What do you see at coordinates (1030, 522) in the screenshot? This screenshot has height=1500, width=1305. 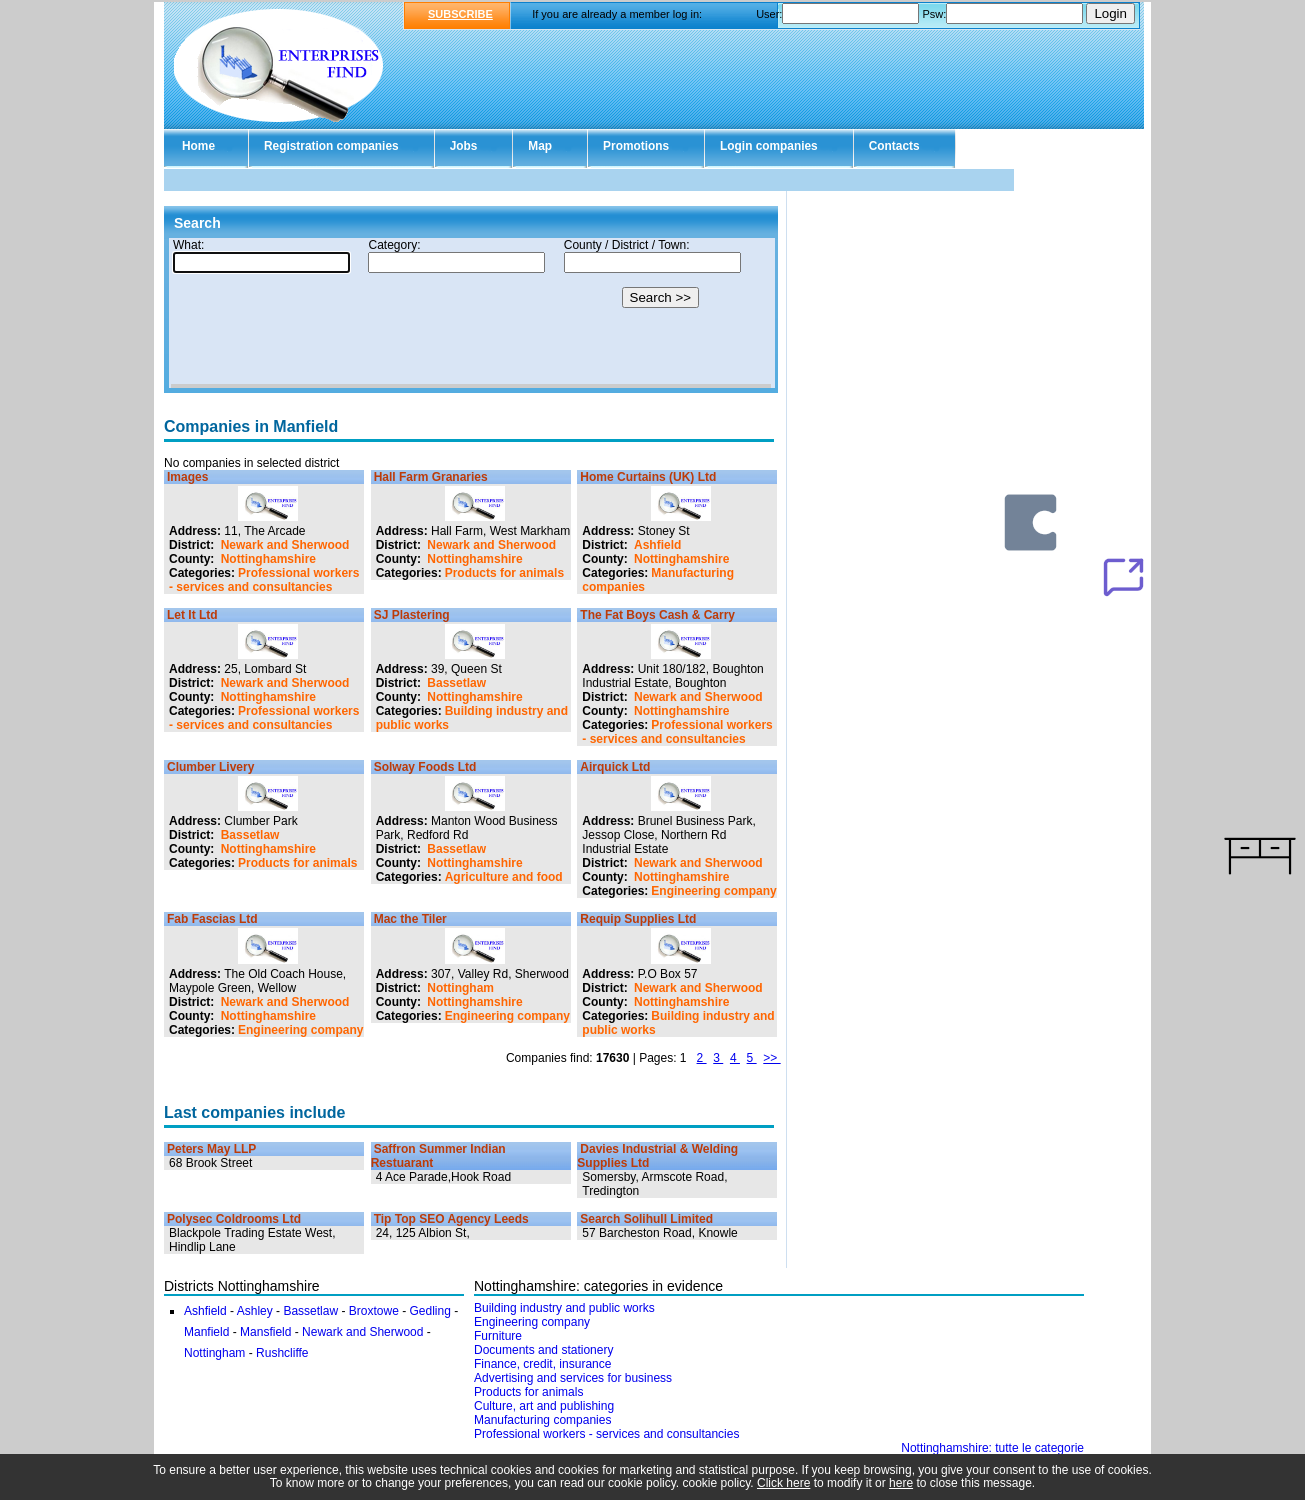 I see `open Coda app` at bounding box center [1030, 522].